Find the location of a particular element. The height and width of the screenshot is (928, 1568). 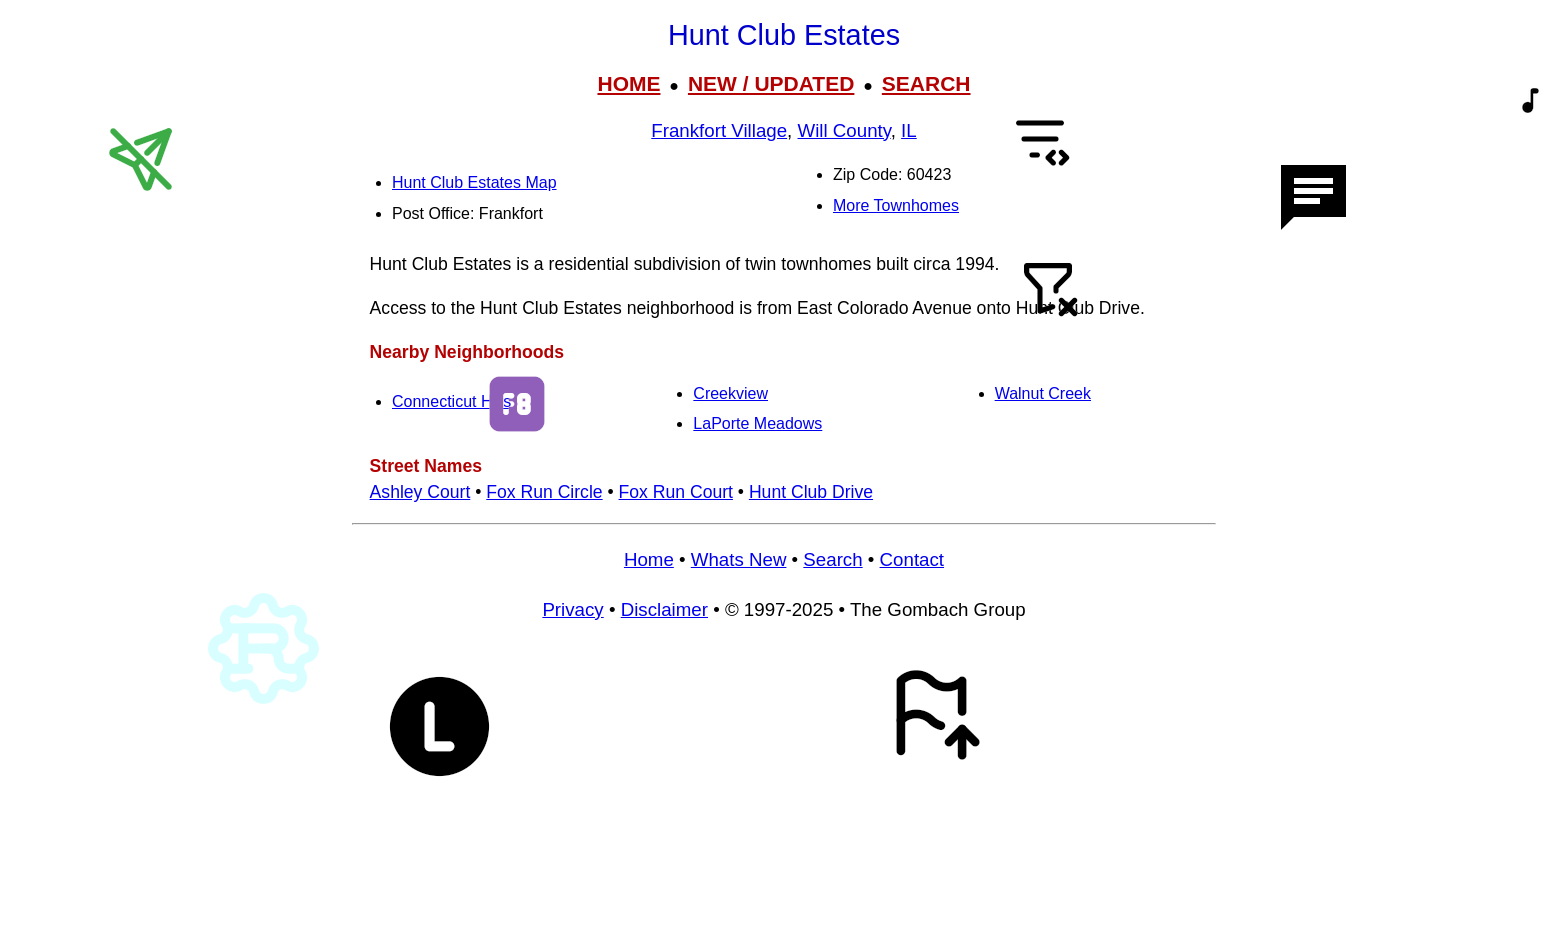

upload or submit a flag report is located at coordinates (931, 711).